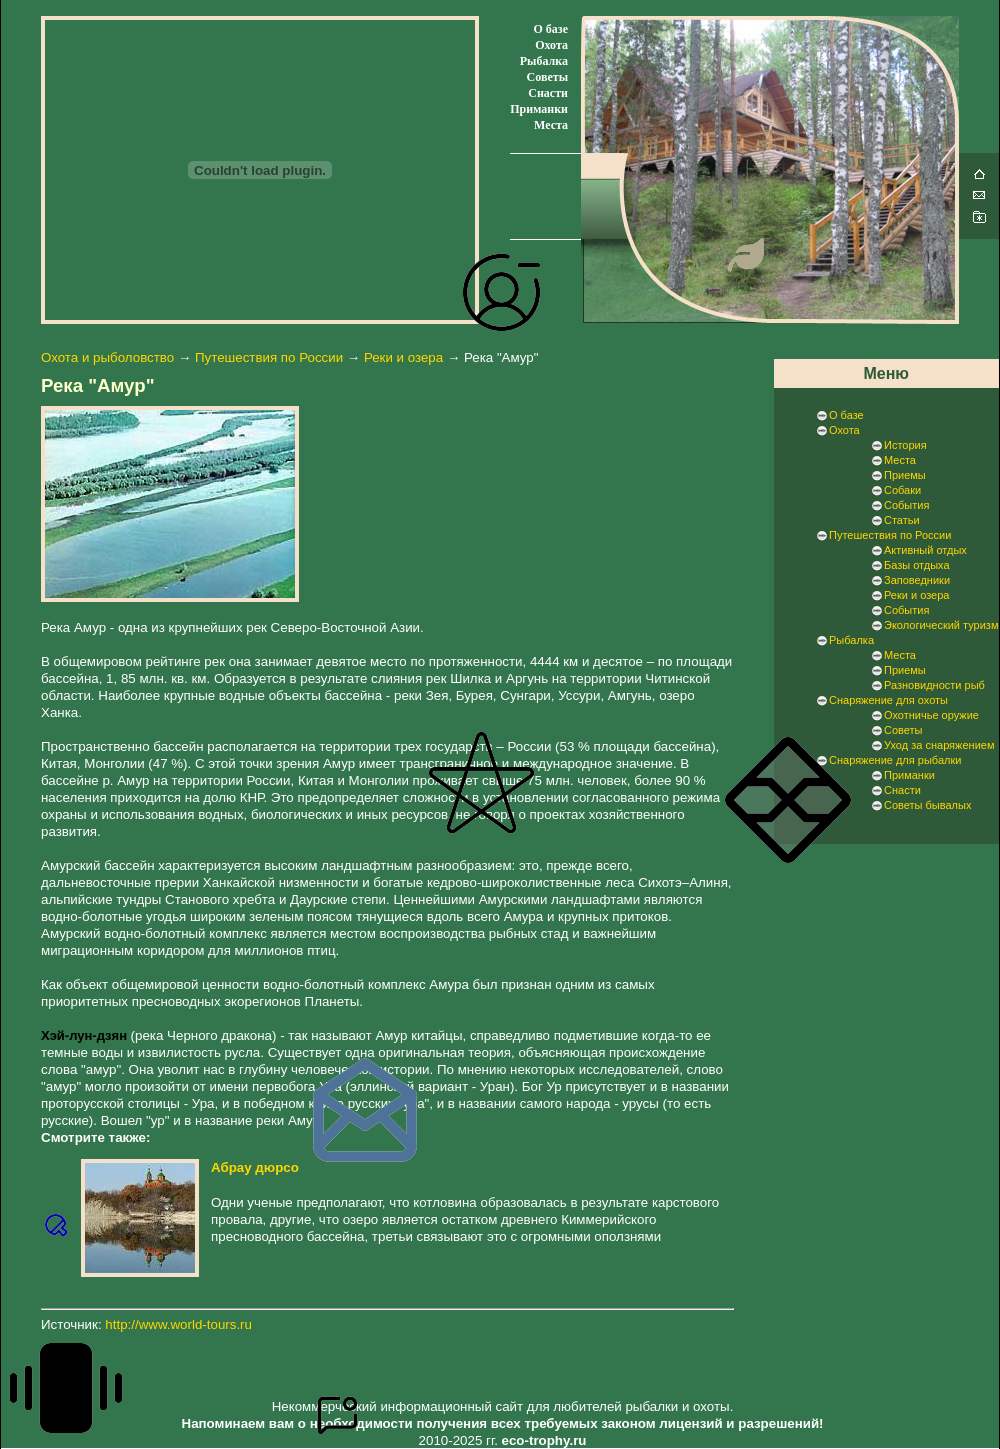  I want to click on remove a user from your contacts, so click(501, 292).